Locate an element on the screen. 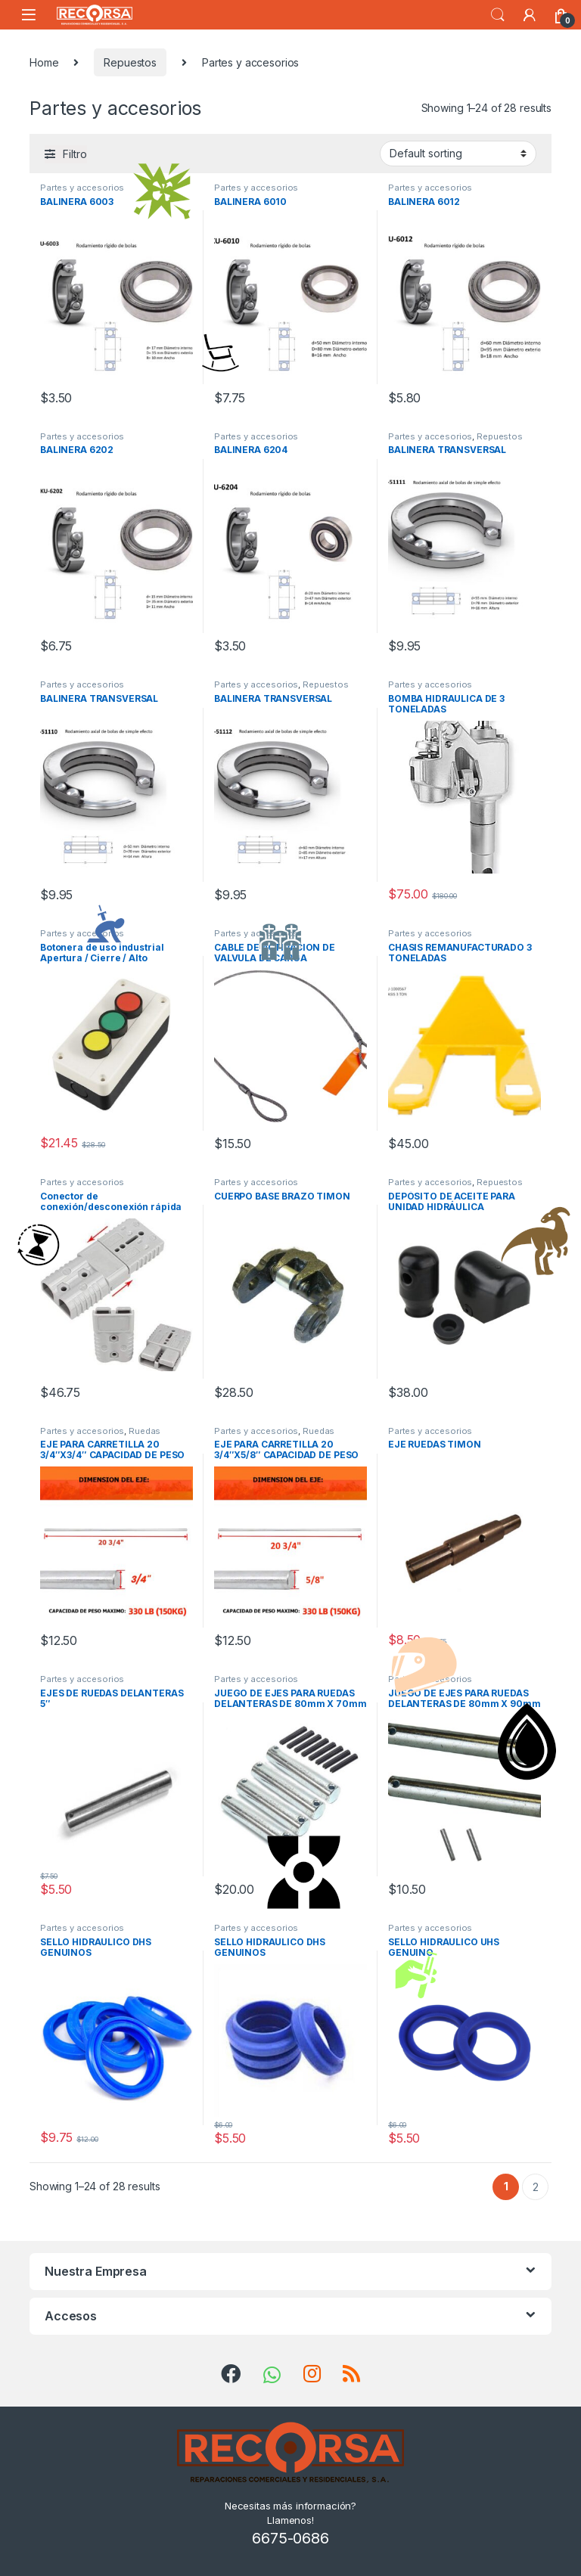 The height and width of the screenshot is (2576, 581). select parasaurolophus dinosaur character is located at coordinates (536, 1241).